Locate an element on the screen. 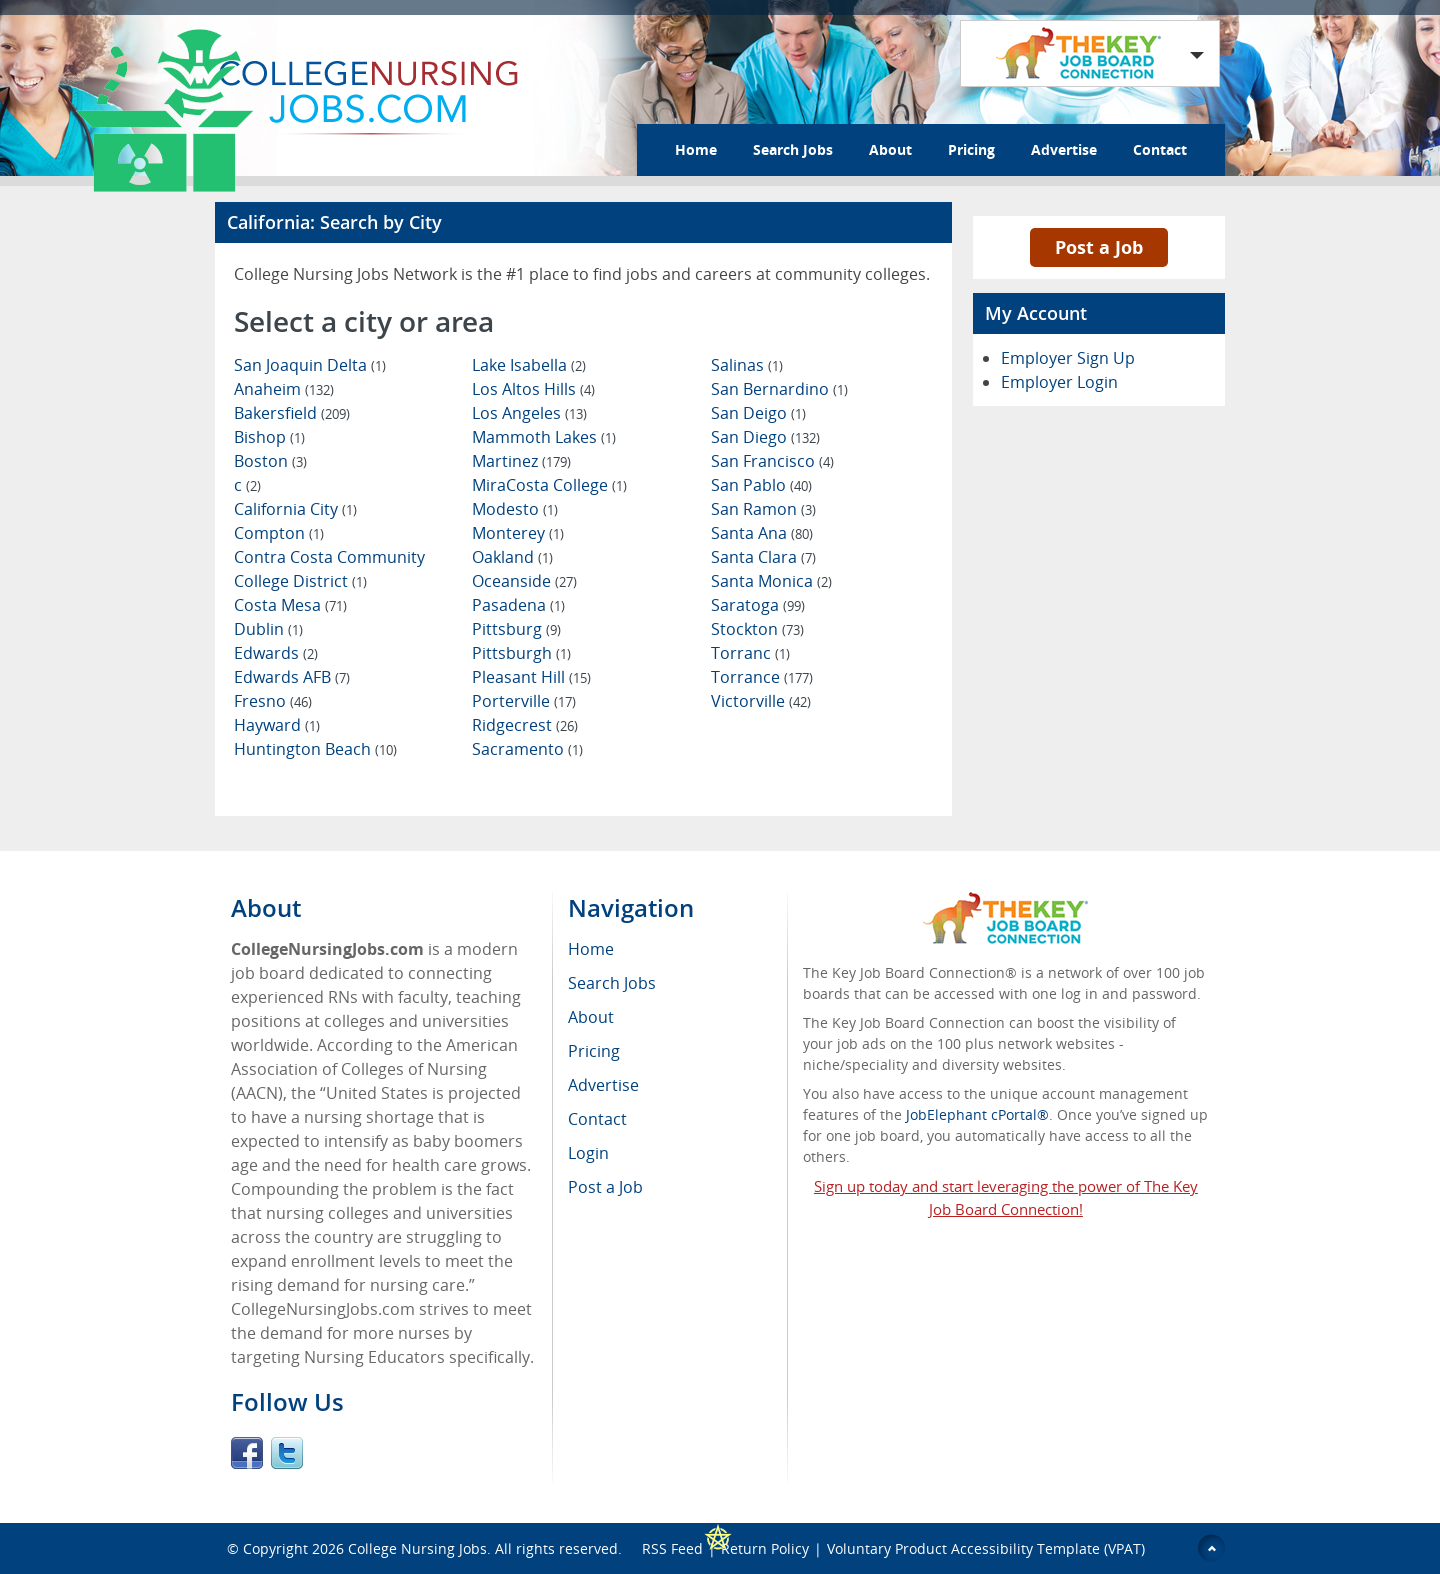 This screenshot has height=1574, width=1440. indicates a failed or negative quantum experiment outcome is located at coordinates (164, 103).